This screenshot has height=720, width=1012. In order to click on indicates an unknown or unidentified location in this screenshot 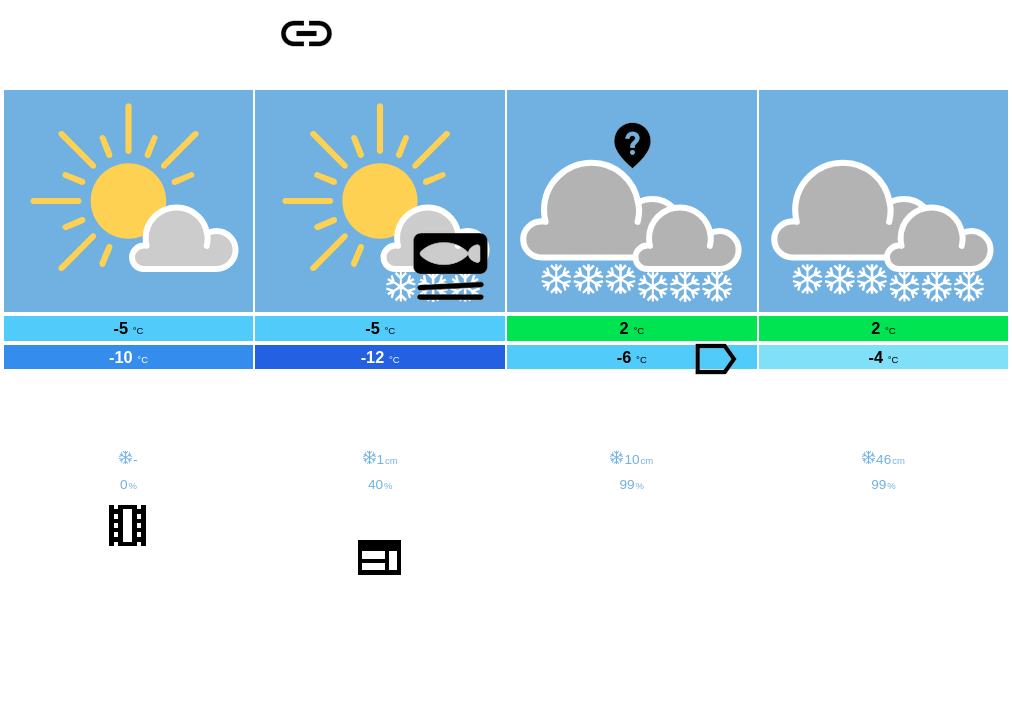, I will do `click(632, 145)`.